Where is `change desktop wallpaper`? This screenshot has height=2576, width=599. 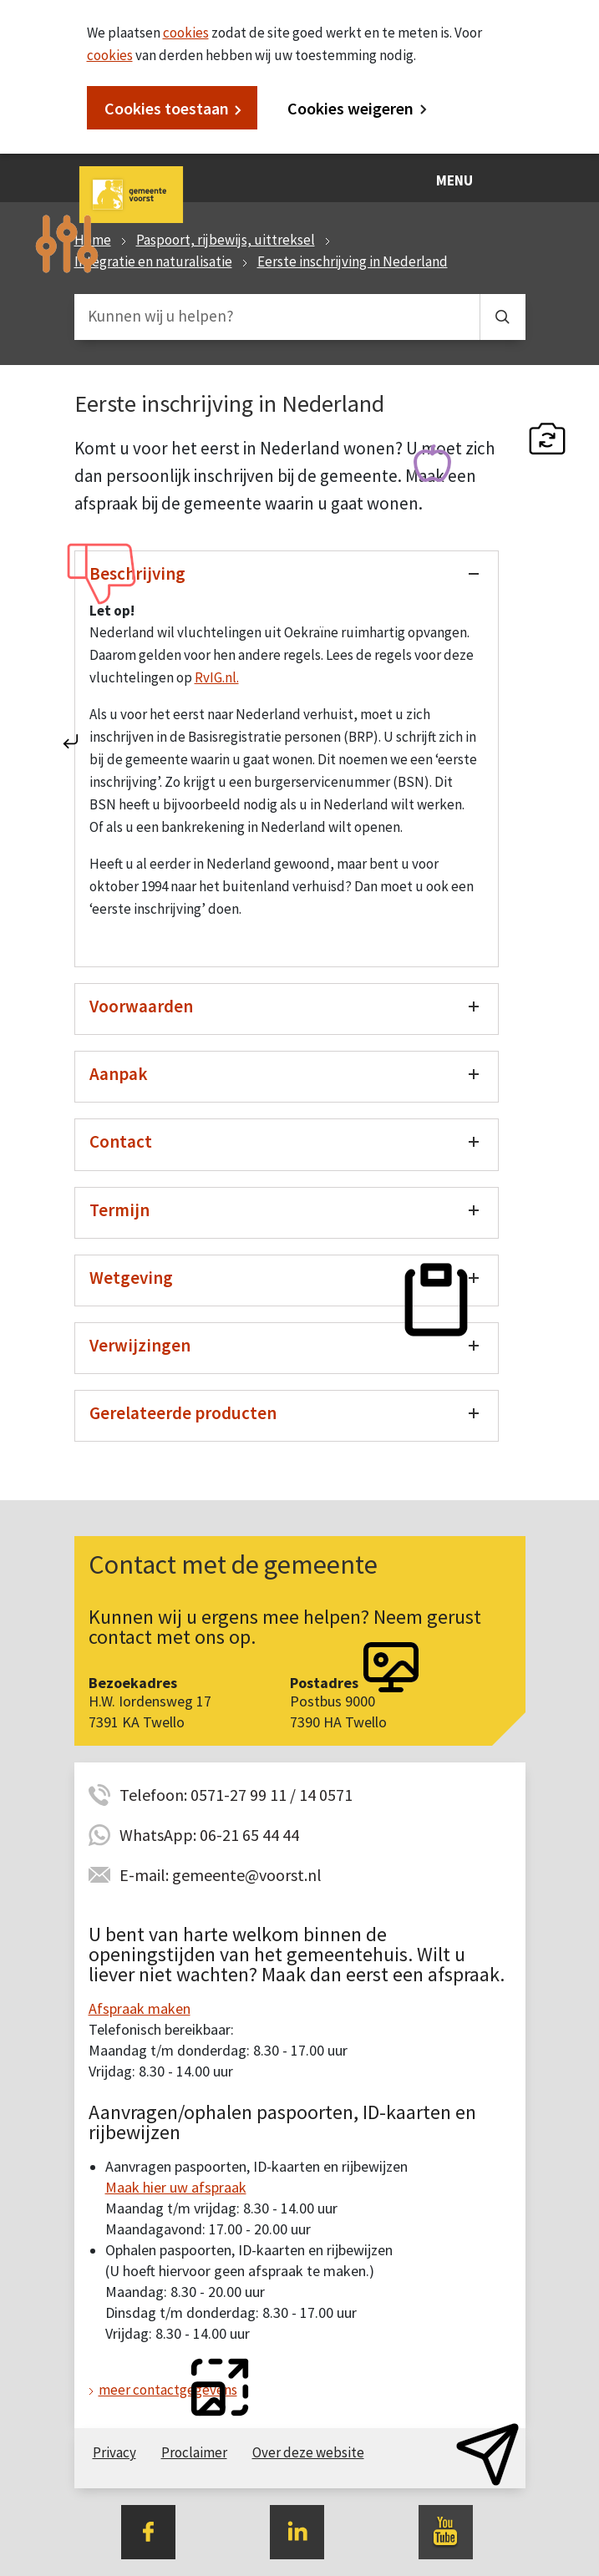 change desktop wallpaper is located at coordinates (391, 1667).